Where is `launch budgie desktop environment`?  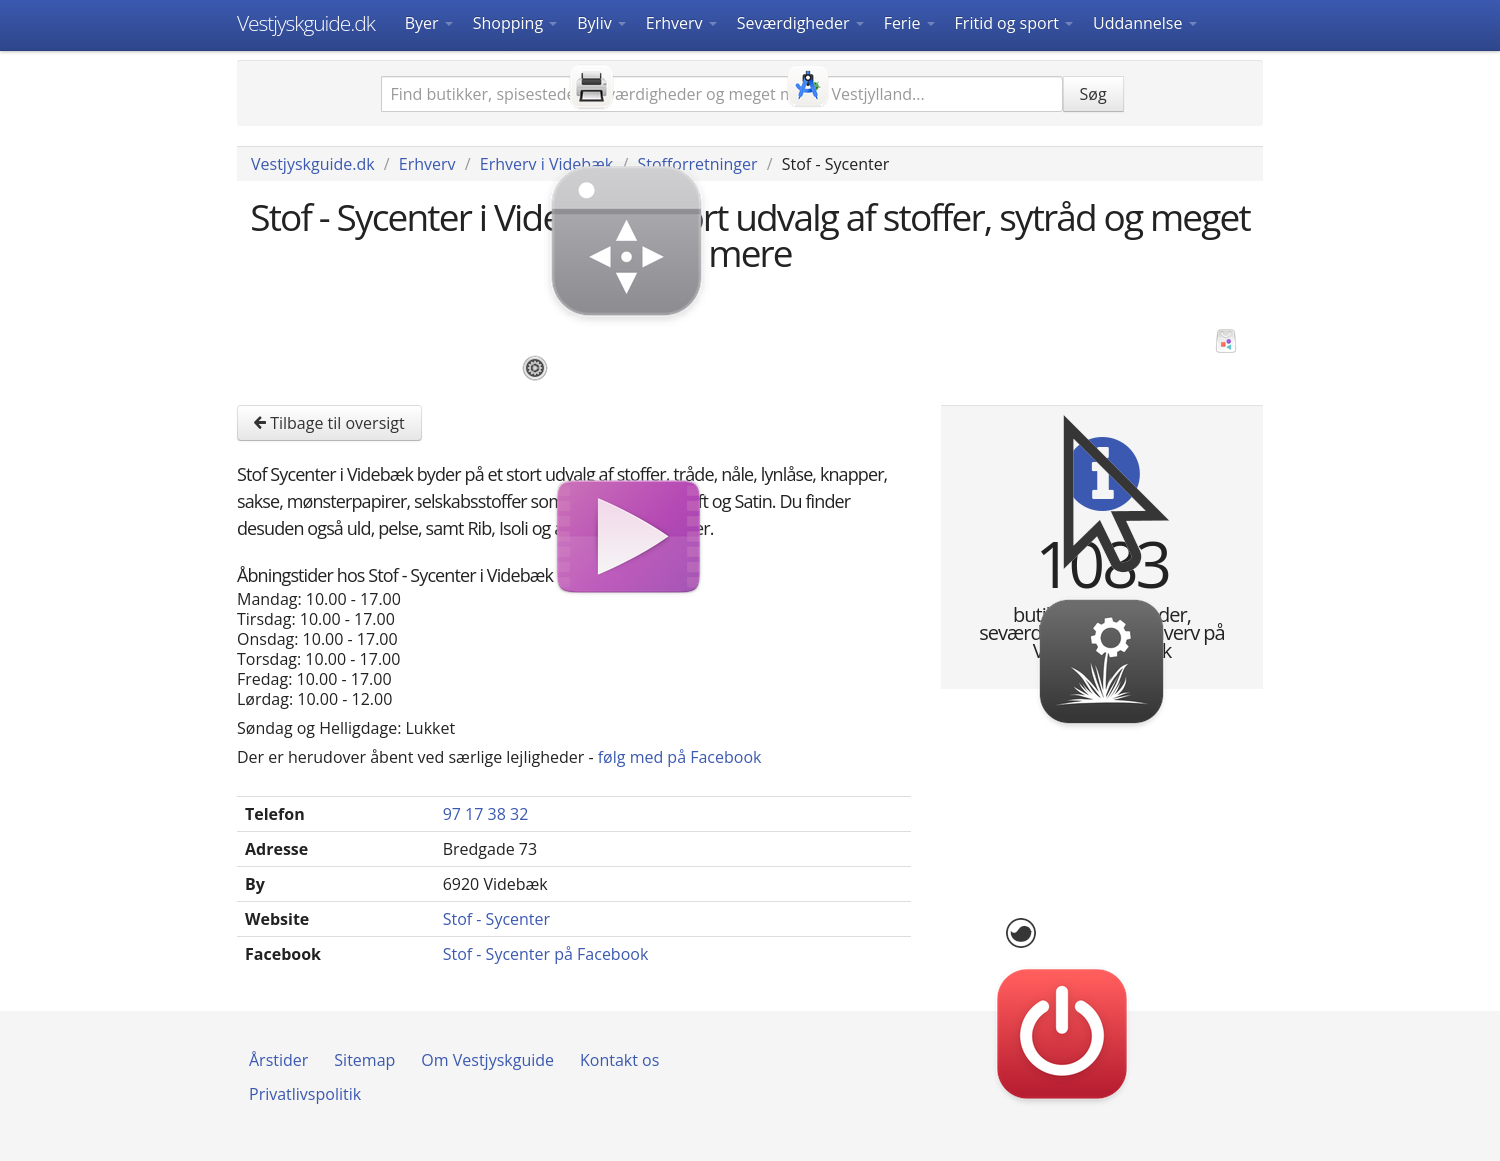 launch budgie desktop environment is located at coordinates (1021, 933).